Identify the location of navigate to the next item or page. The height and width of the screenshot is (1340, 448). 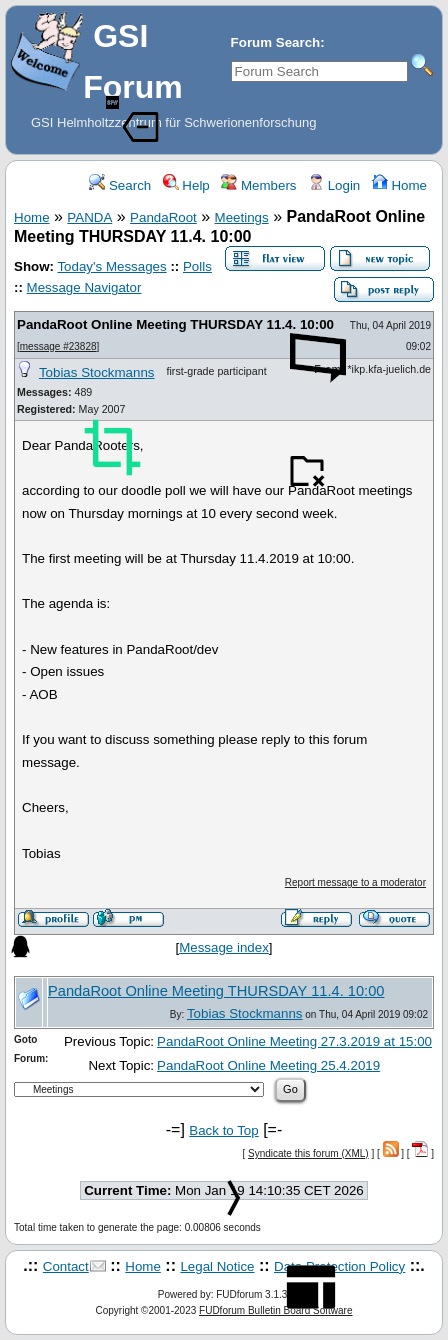
(233, 1198).